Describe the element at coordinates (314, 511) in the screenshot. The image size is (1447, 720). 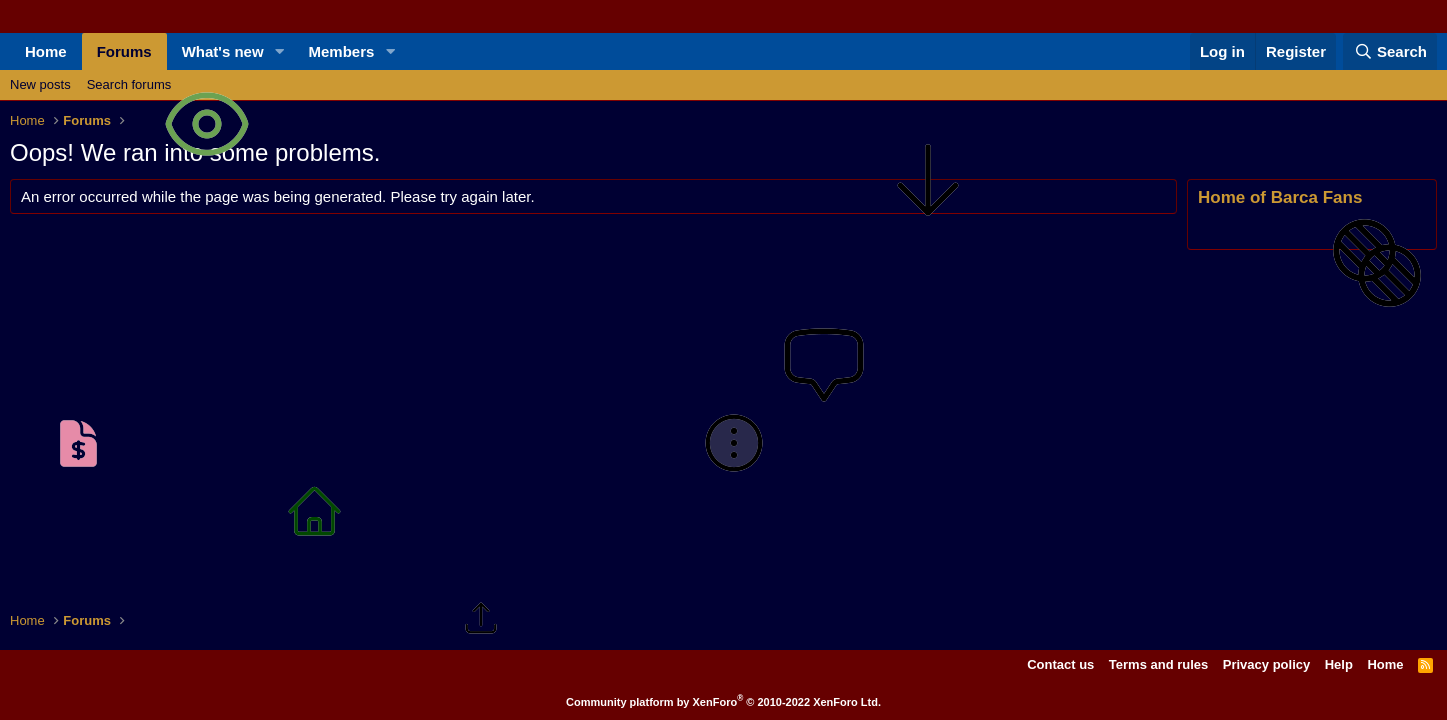
I see `navigate to home screen` at that location.